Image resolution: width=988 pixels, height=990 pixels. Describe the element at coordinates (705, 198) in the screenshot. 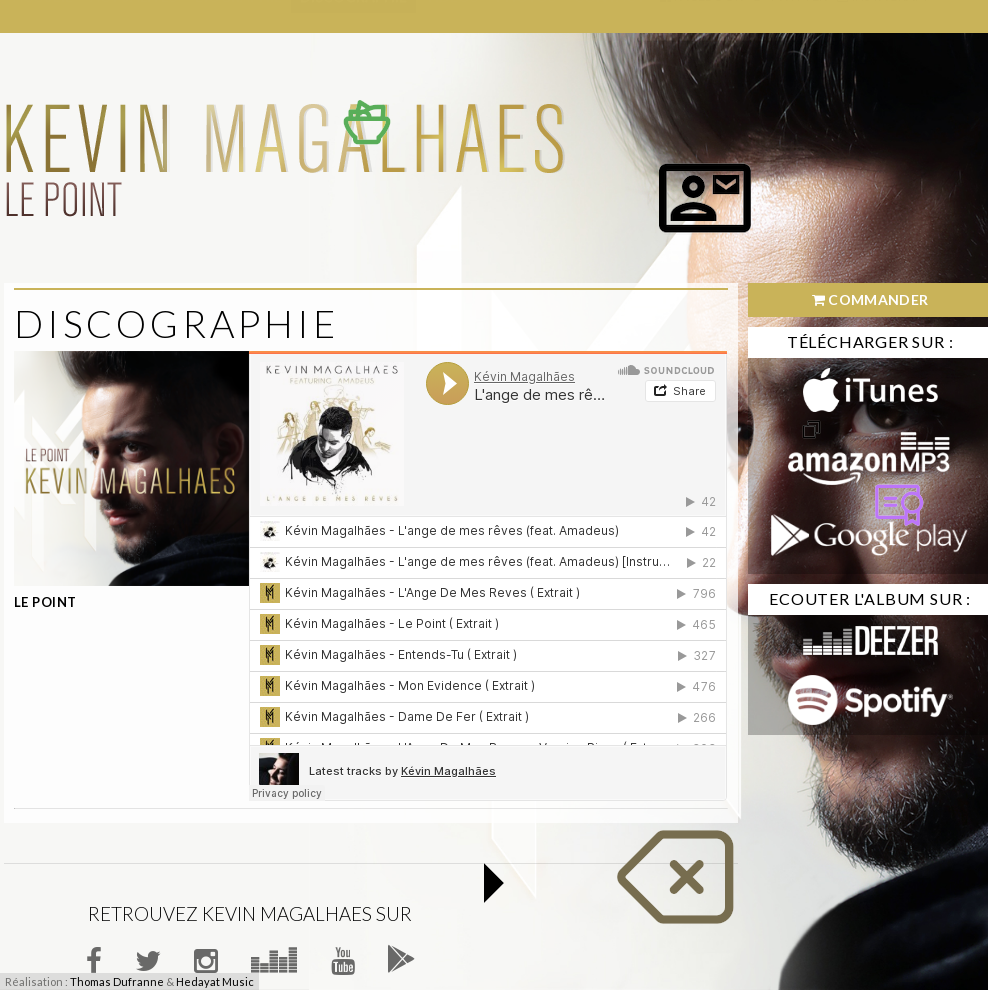

I see `view contact's email information` at that location.